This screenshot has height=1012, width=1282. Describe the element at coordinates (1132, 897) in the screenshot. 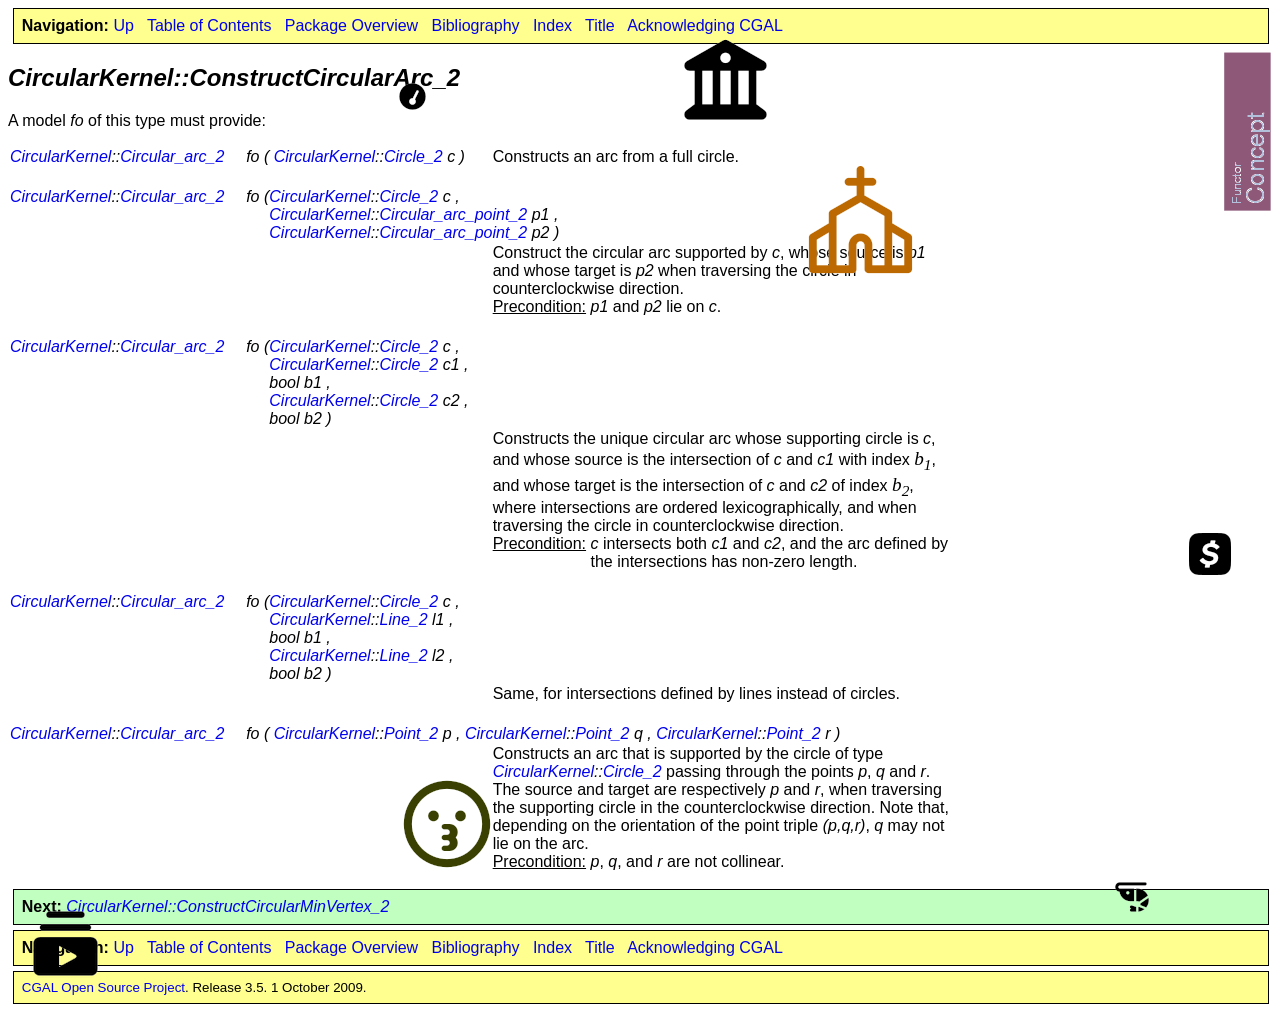

I see `indicates seafood or shellfish menu items` at that location.